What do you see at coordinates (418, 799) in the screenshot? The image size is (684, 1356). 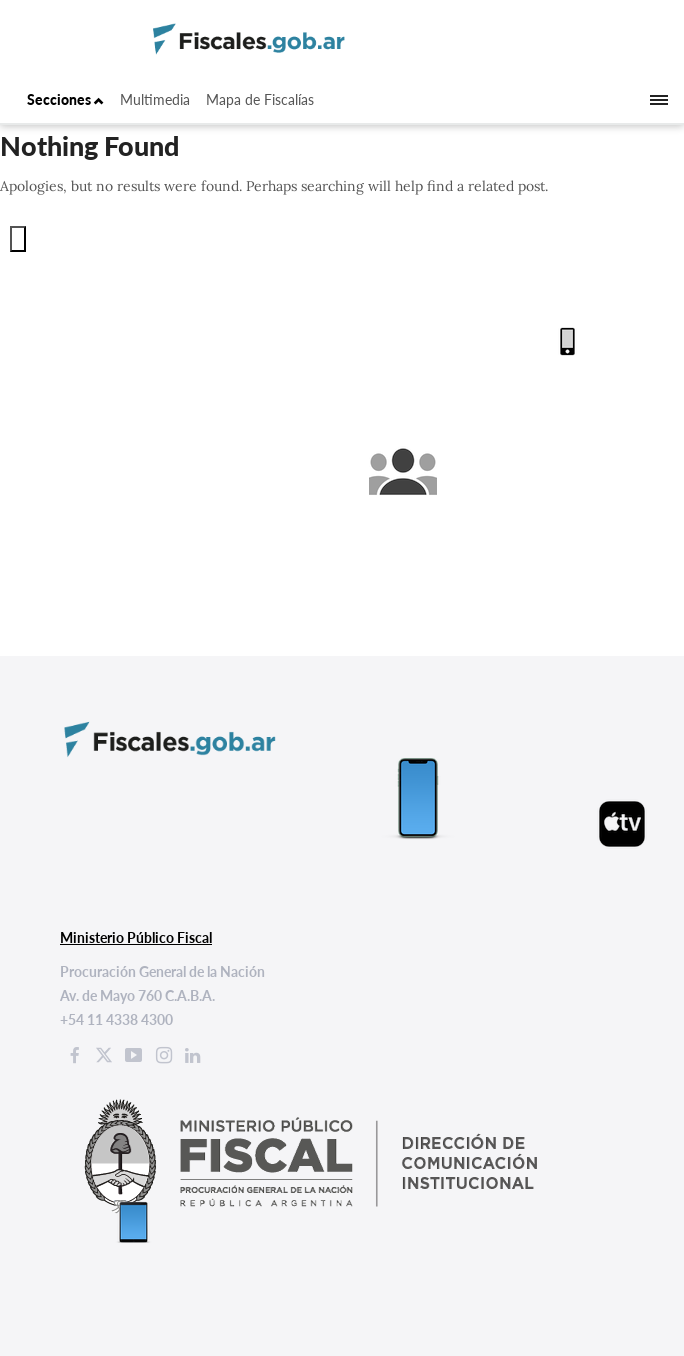 I see `iPhone 11 or 12 device icon` at bounding box center [418, 799].